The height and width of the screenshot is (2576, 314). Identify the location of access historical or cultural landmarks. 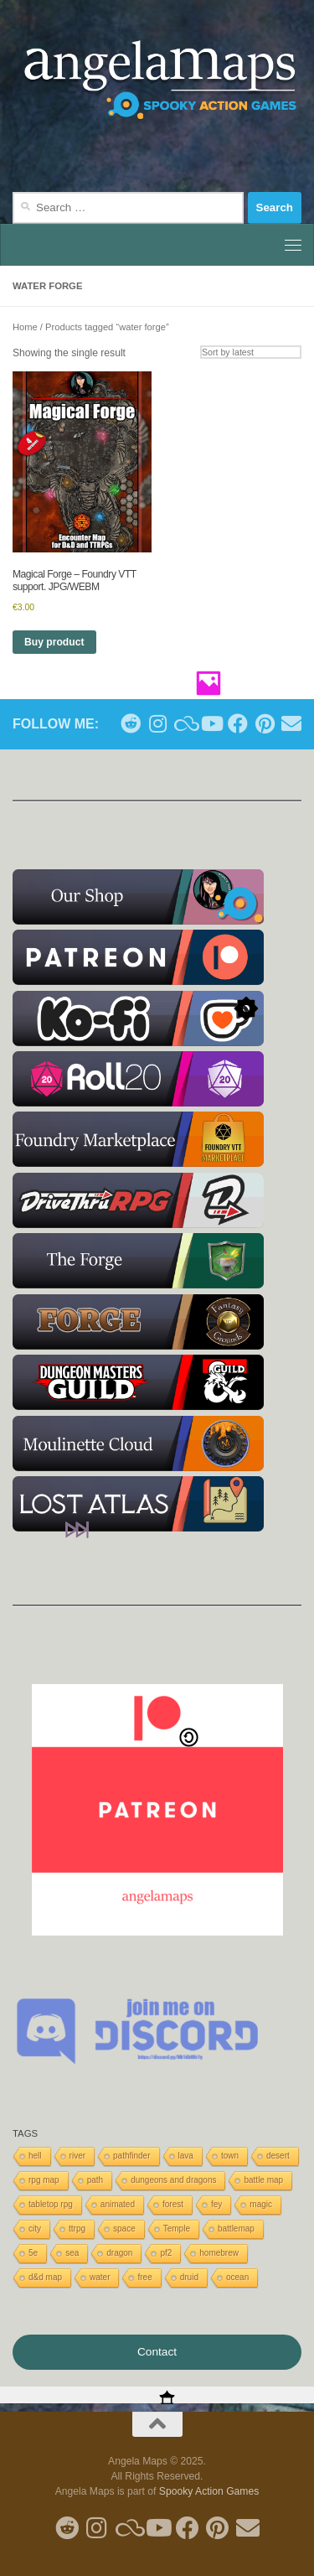
(167, 2397).